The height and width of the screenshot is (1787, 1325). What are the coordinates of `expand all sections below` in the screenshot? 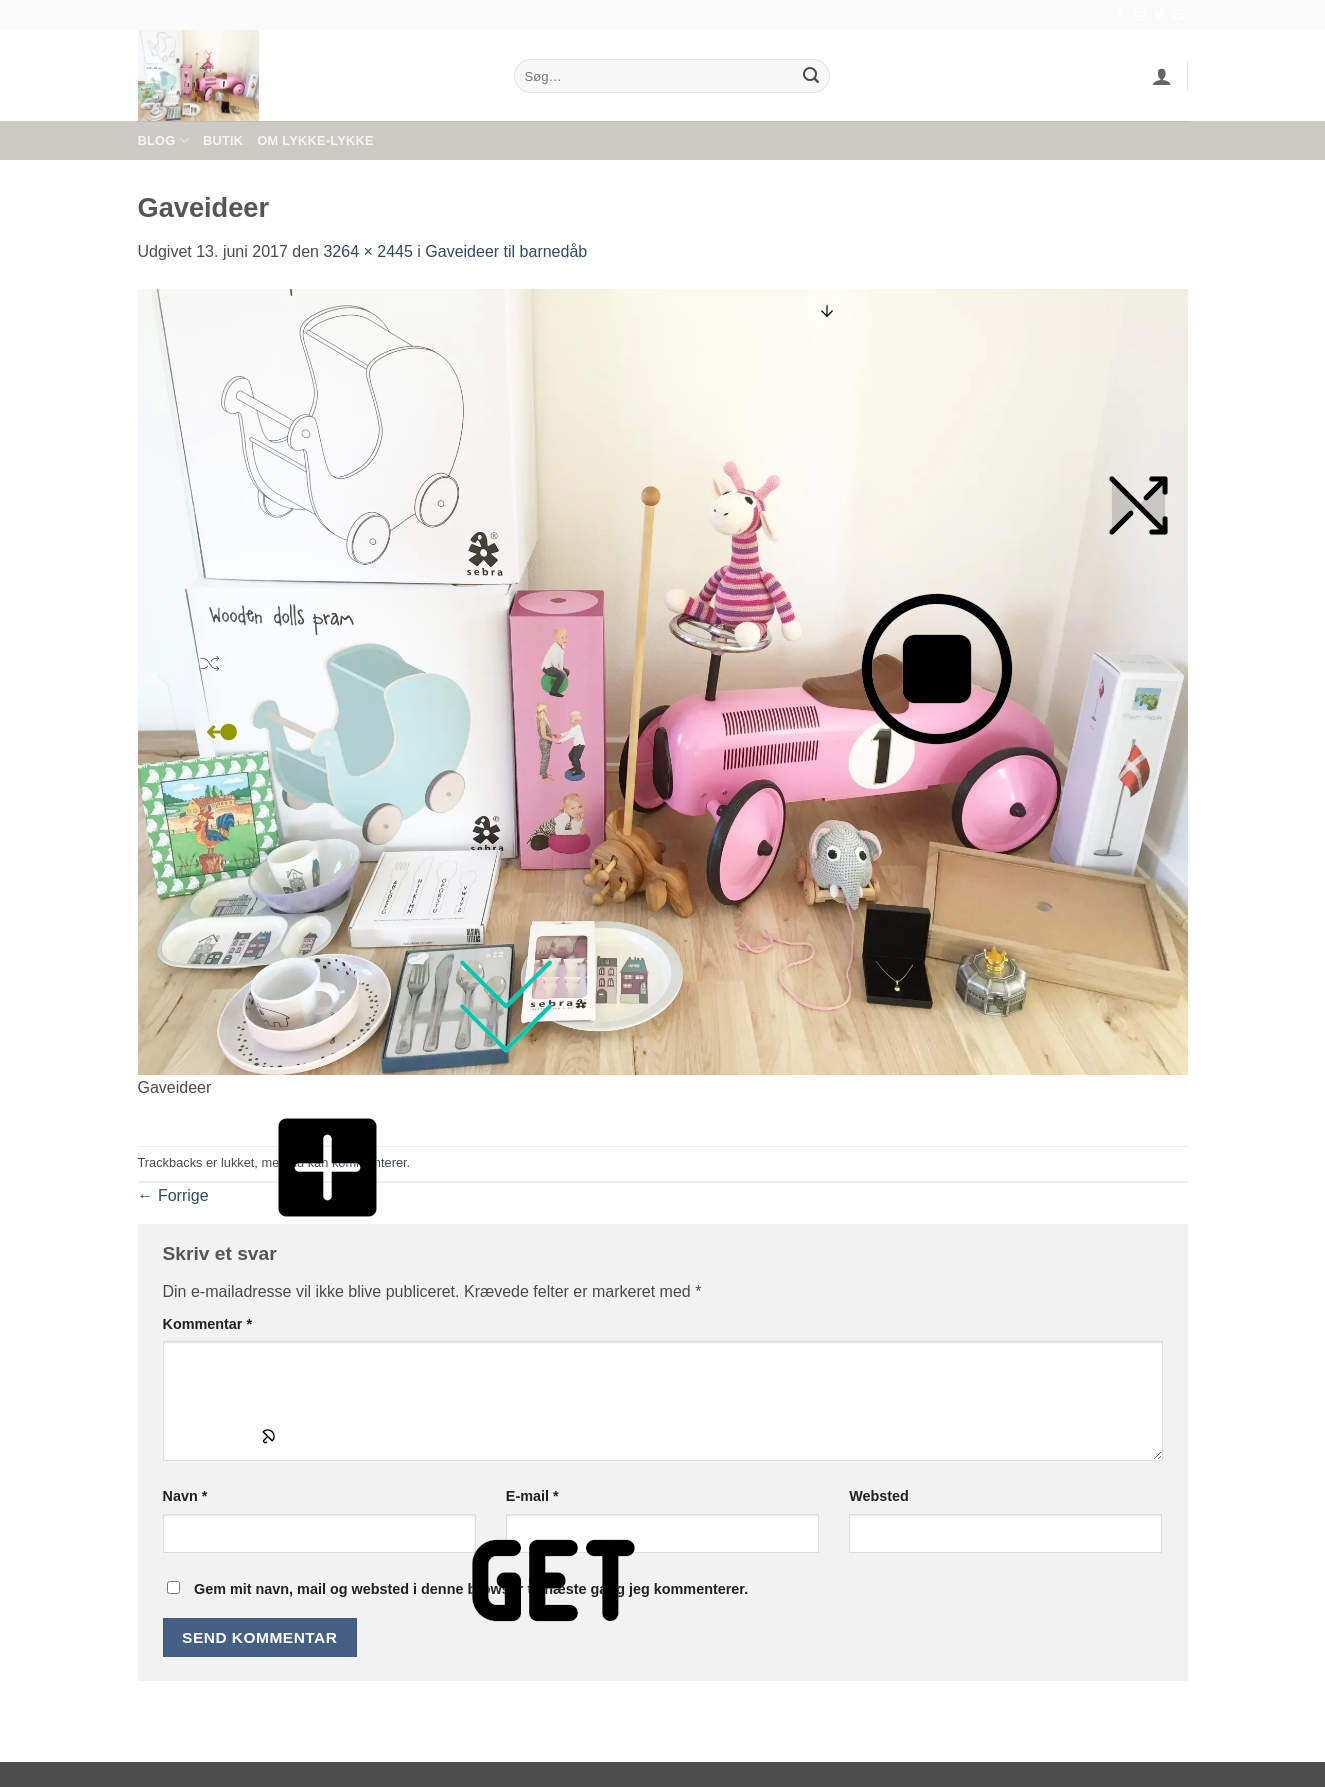 It's located at (506, 1002).